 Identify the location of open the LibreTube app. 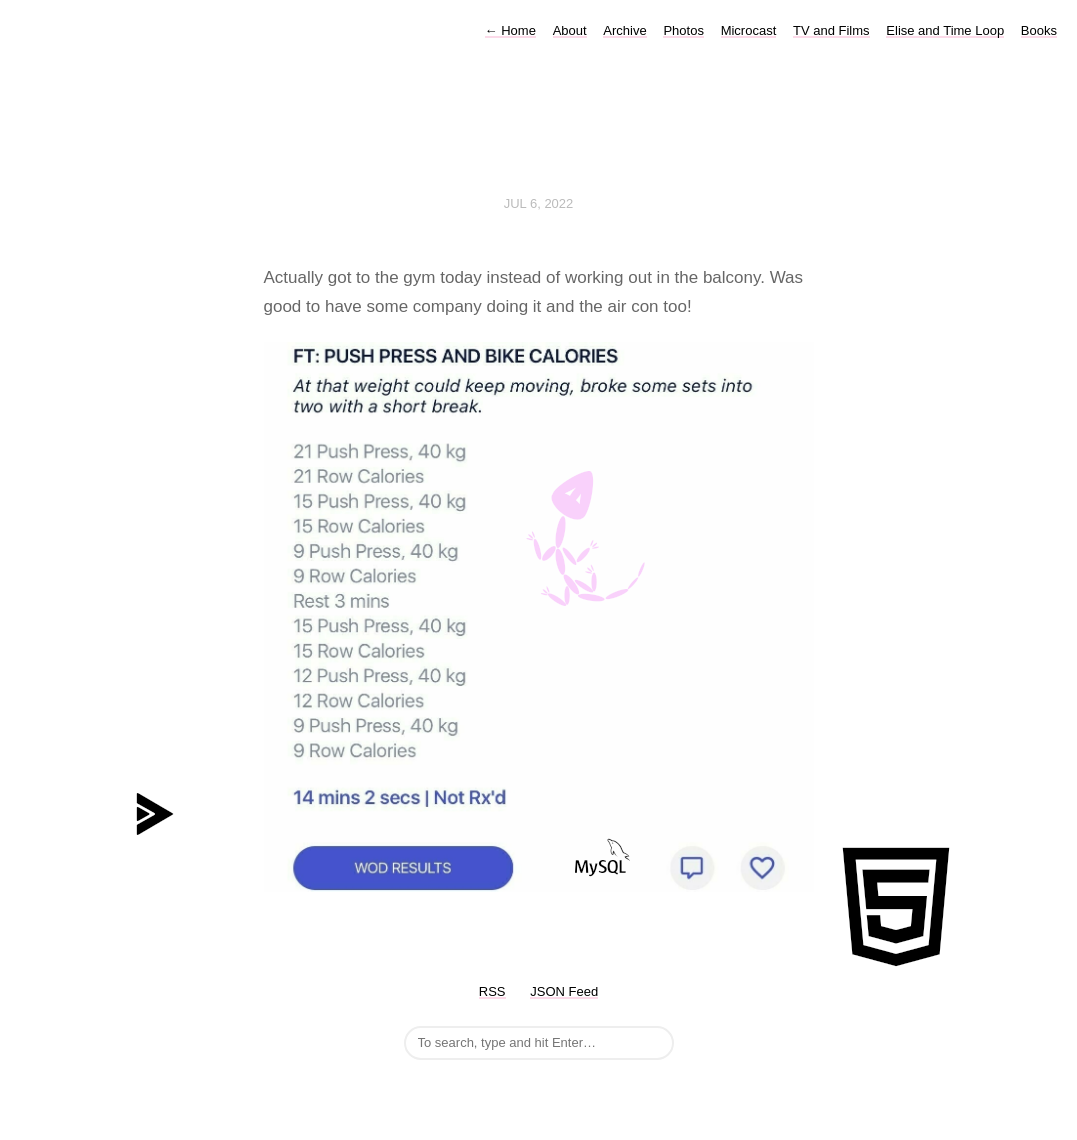
(155, 814).